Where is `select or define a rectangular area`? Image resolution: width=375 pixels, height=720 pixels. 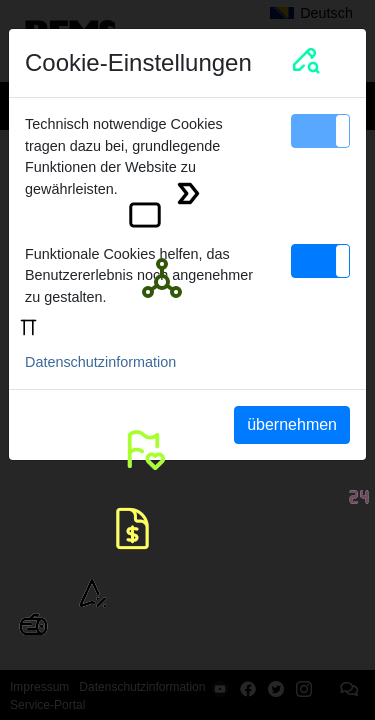 select or define a rectangular area is located at coordinates (145, 215).